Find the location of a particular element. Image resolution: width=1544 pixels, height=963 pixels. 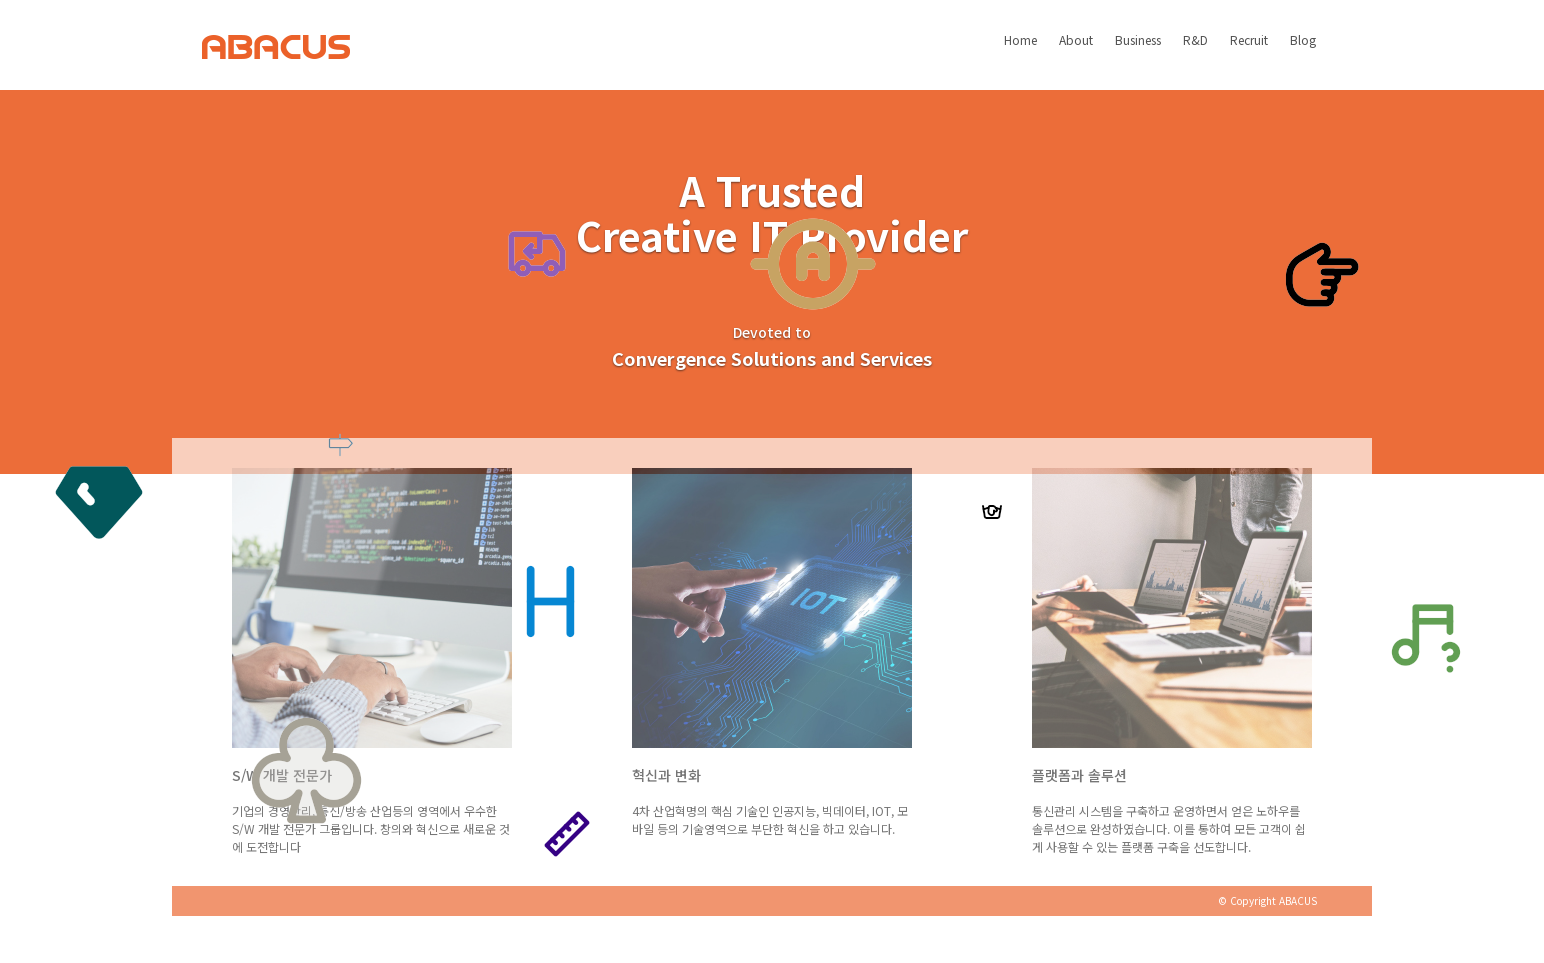

wash hands reminder or hygiene indicator is located at coordinates (992, 512).